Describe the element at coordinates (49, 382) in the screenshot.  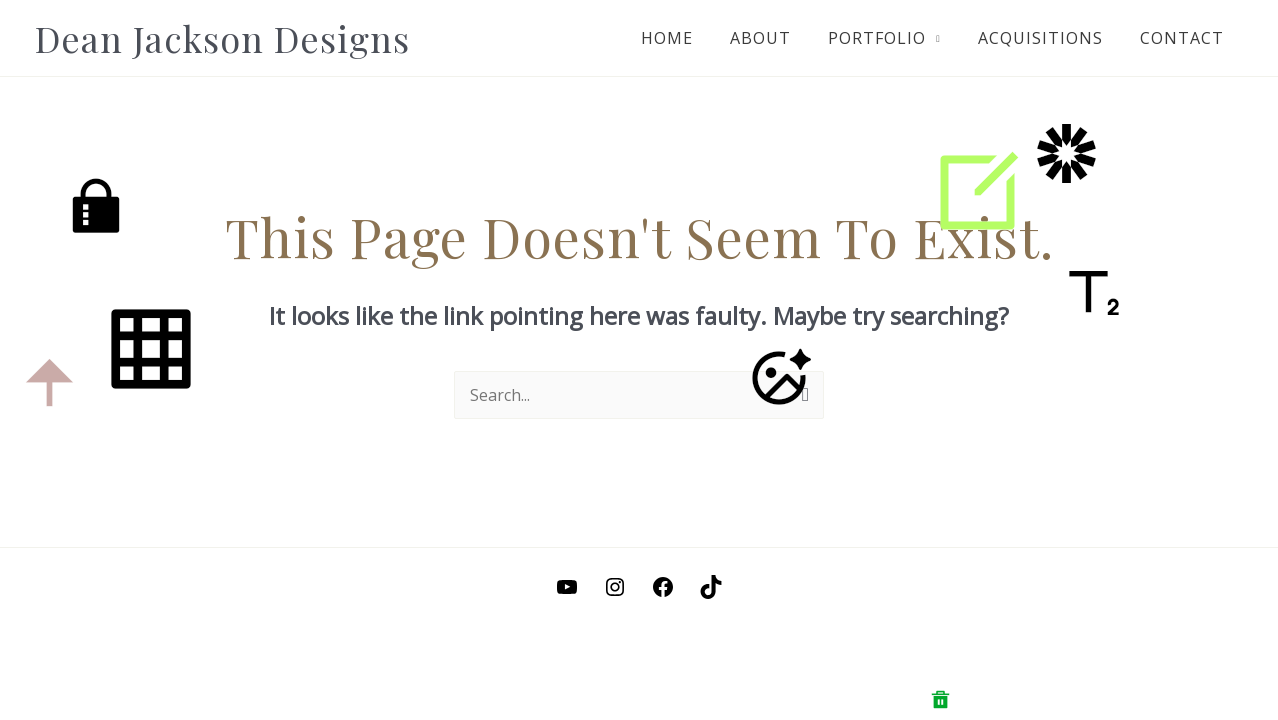
I see `scroll to top of page` at that location.